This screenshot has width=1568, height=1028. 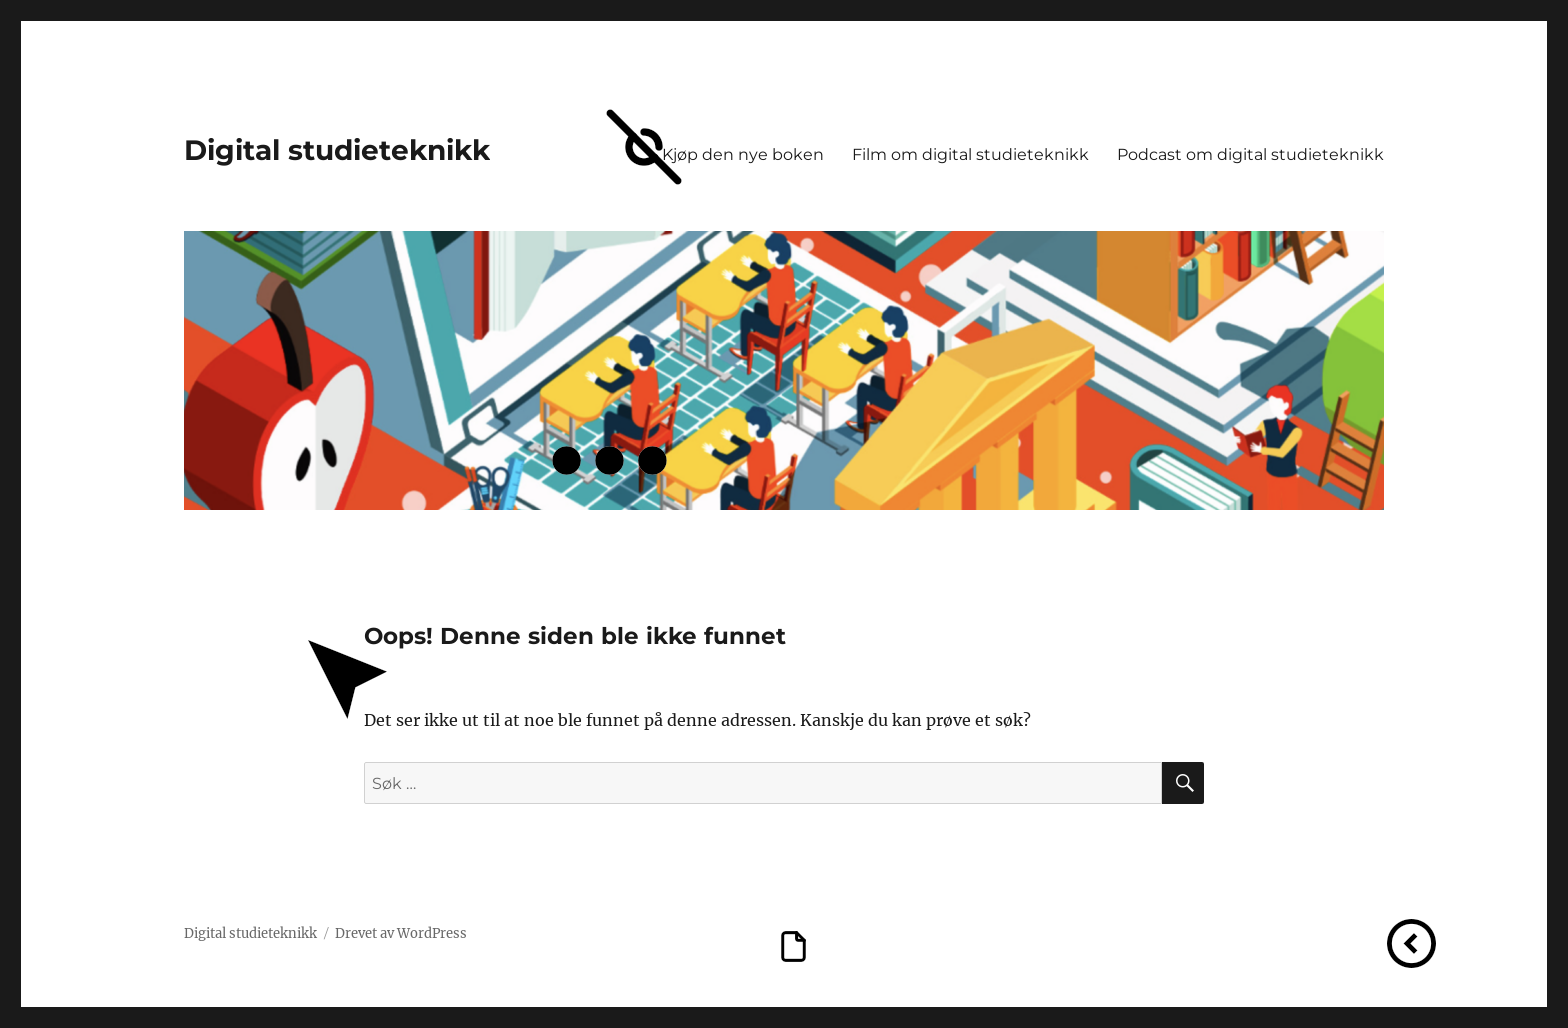 I want to click on disable location point or marker, so click(x=644, y=147).